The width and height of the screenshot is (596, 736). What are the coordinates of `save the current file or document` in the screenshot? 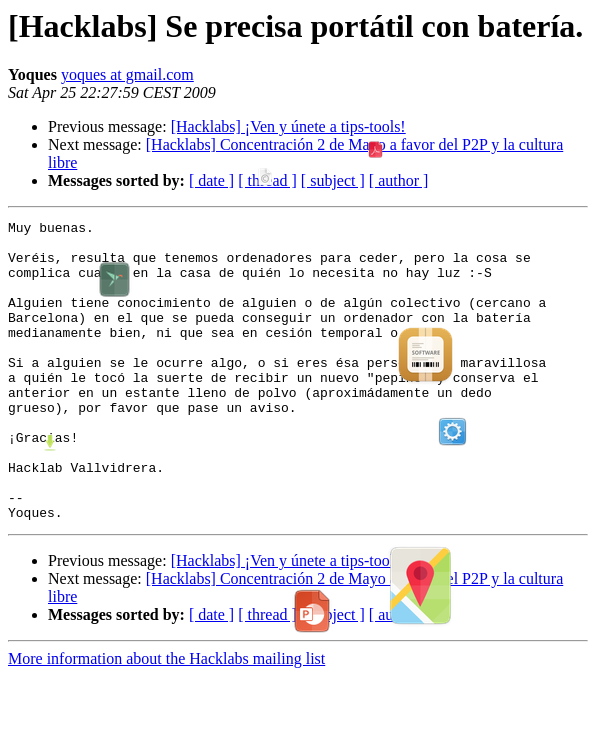 It's located at (50, 442).